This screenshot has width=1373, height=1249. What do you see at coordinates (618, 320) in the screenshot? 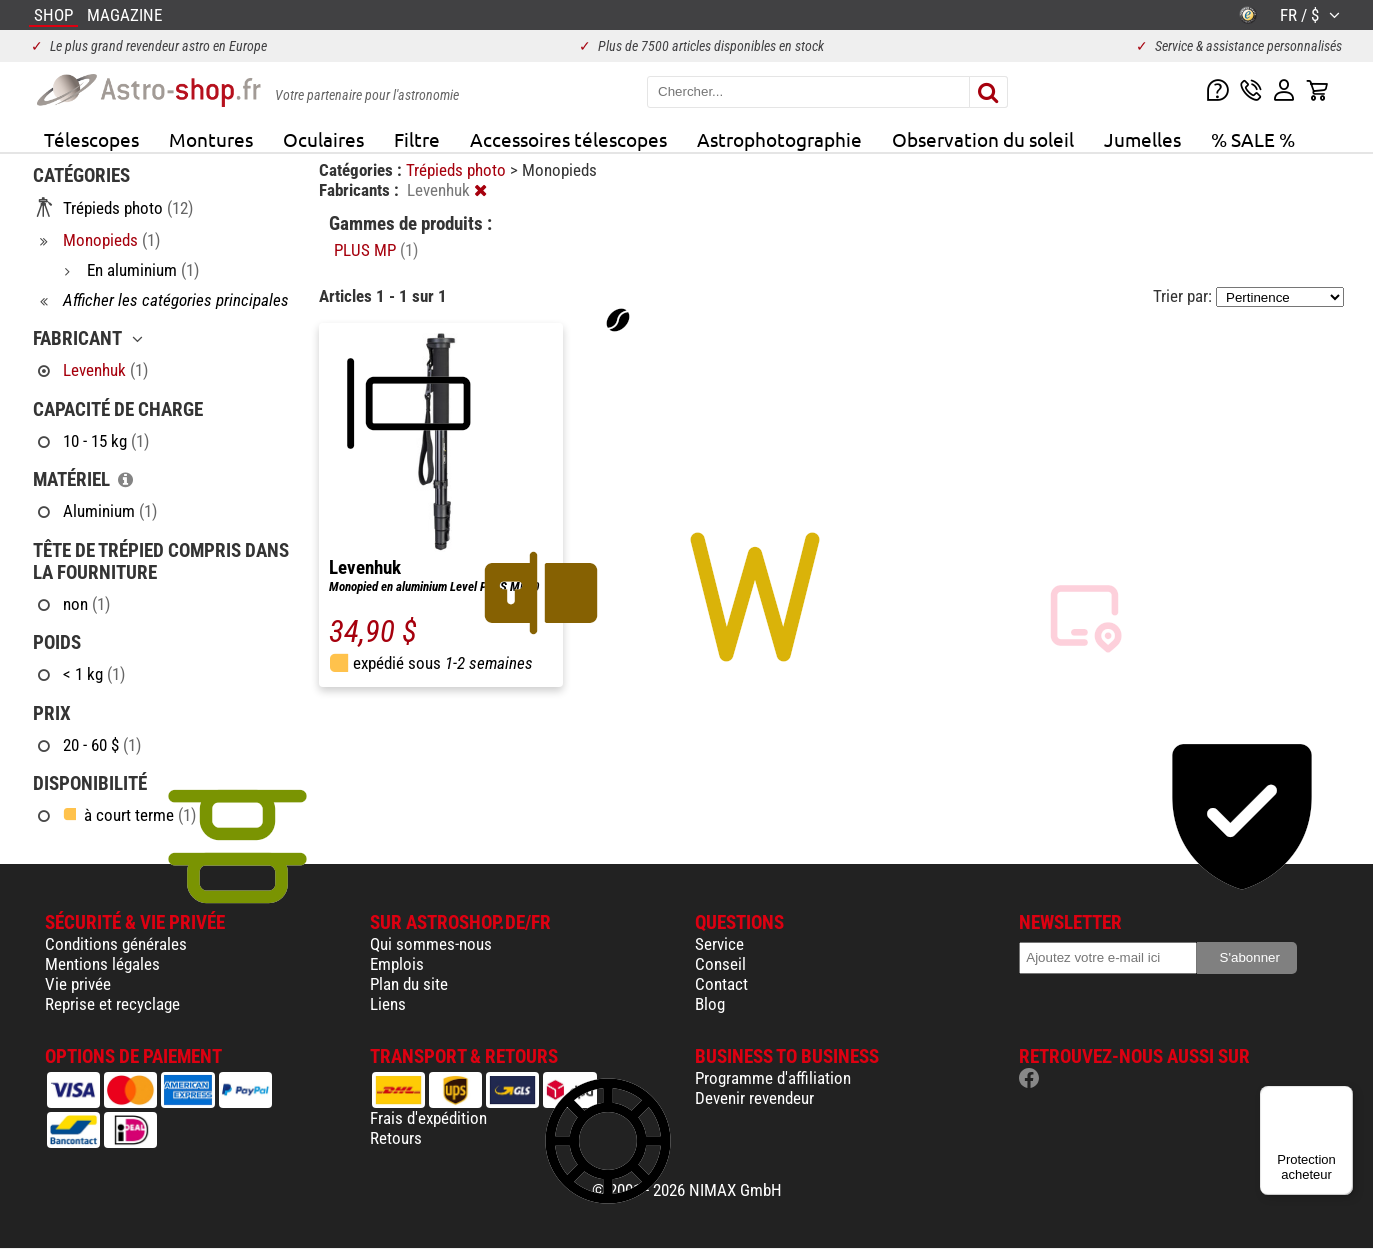
I see `browse coffee shops or cafés nearby` at bounding box center [618, 320].